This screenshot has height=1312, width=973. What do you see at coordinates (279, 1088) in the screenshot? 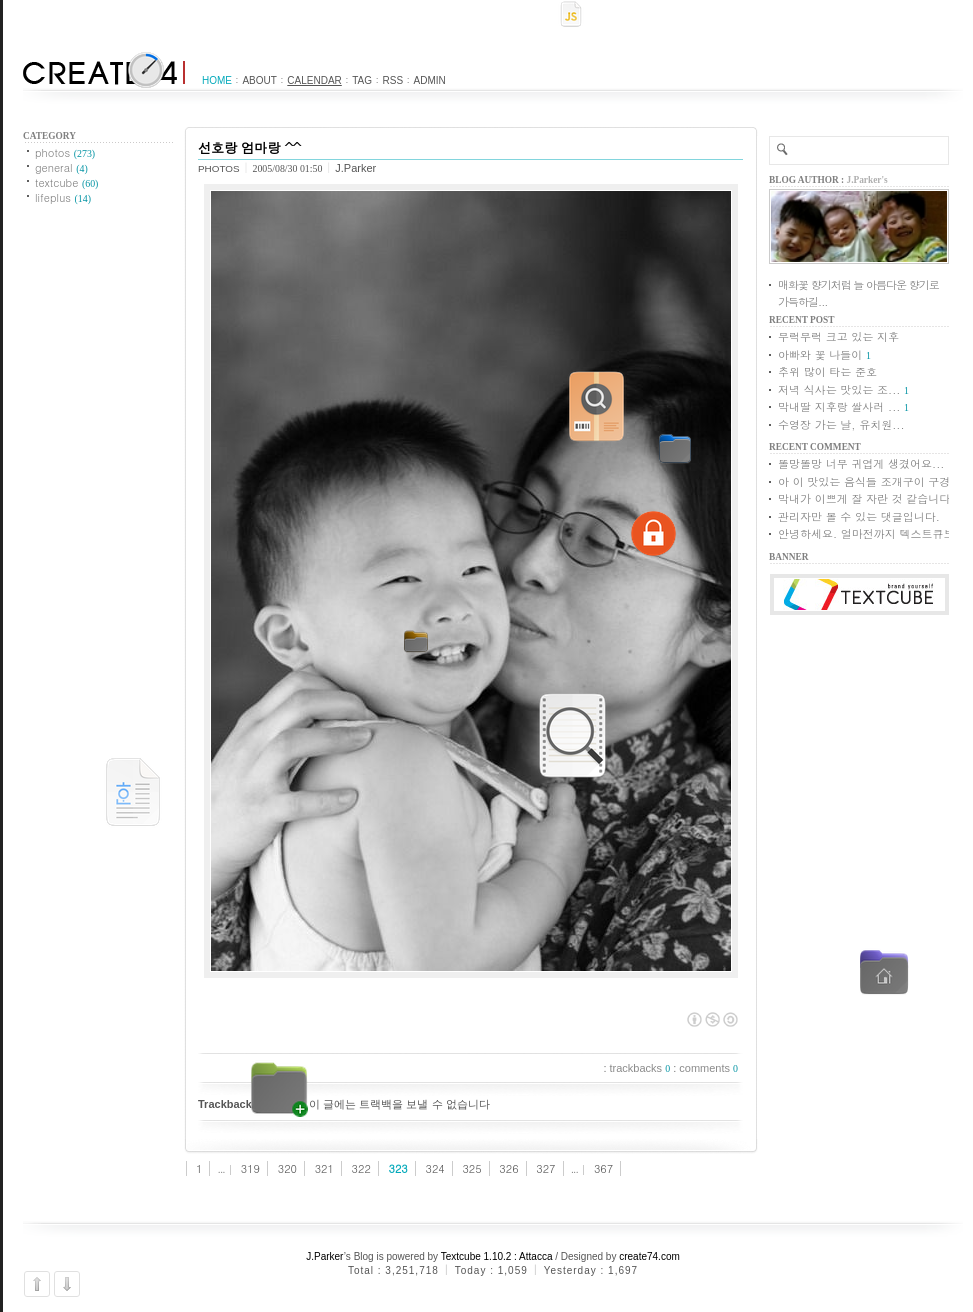
I see `create a new folder` at bounding box center [279, 1088].